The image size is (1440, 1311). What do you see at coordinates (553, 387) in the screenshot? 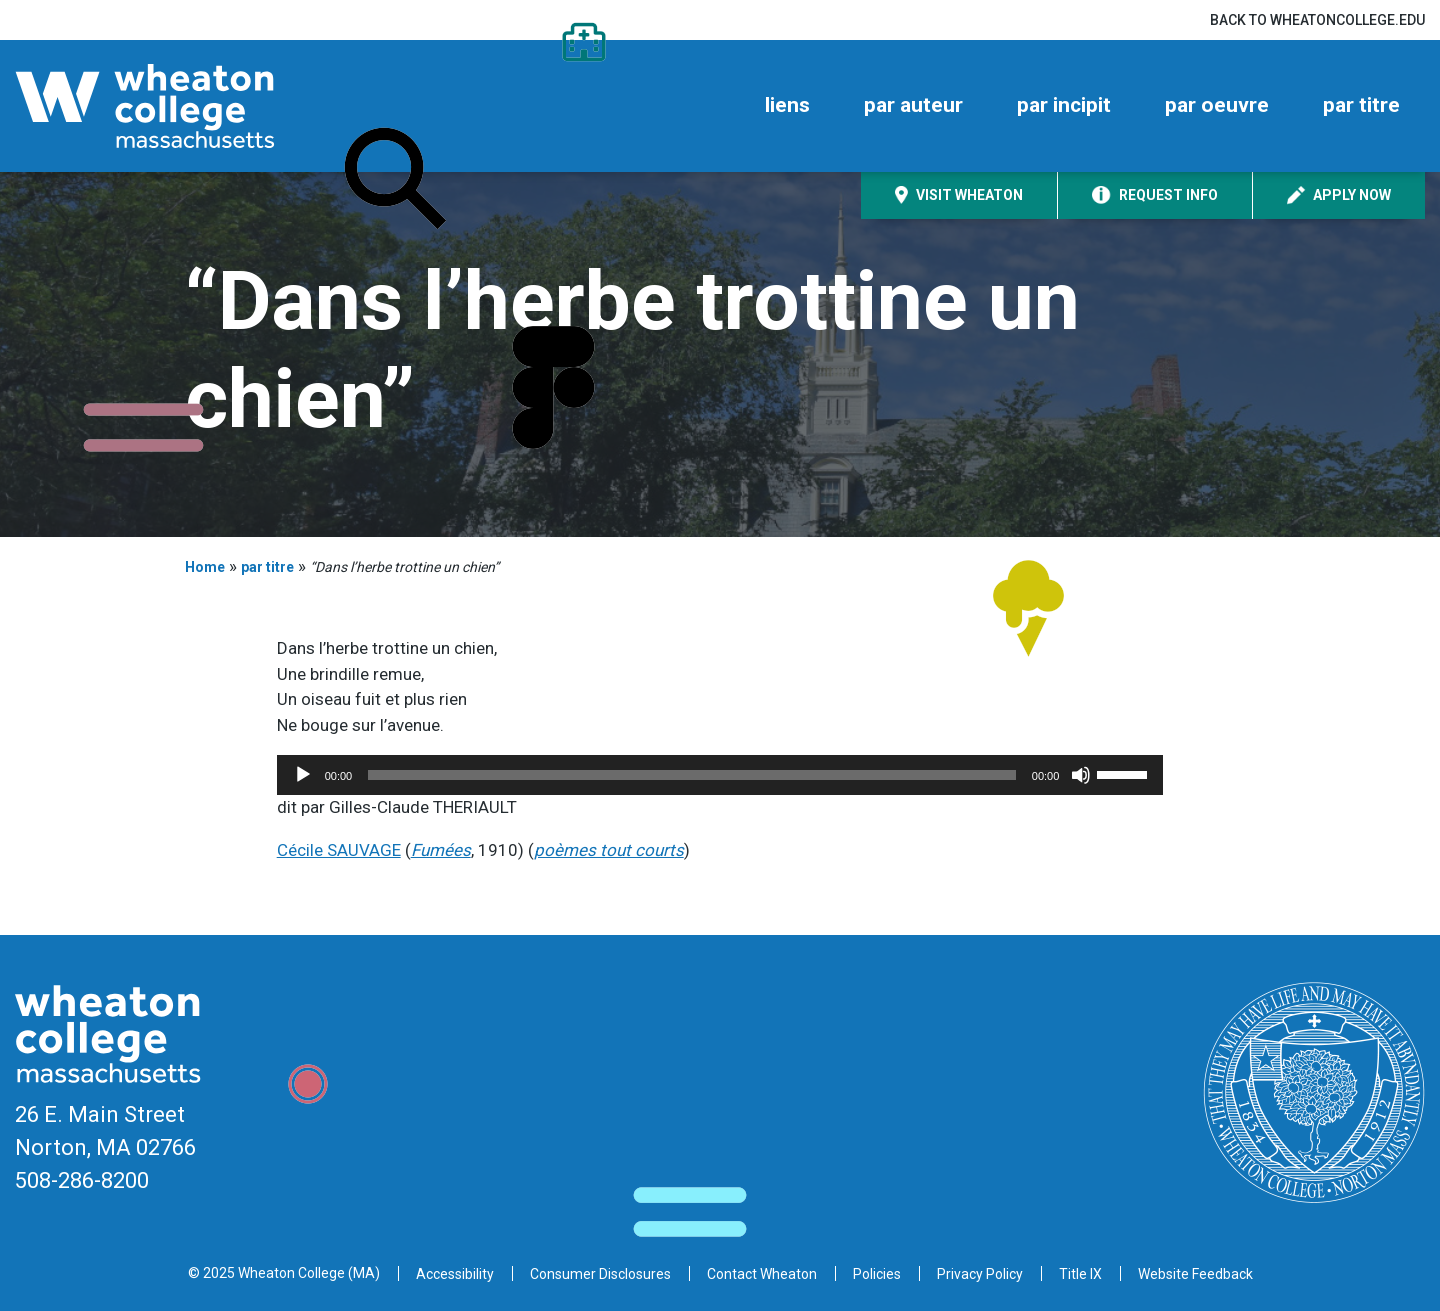
I see `open Figma design tool` at bounding box center [553, 387].